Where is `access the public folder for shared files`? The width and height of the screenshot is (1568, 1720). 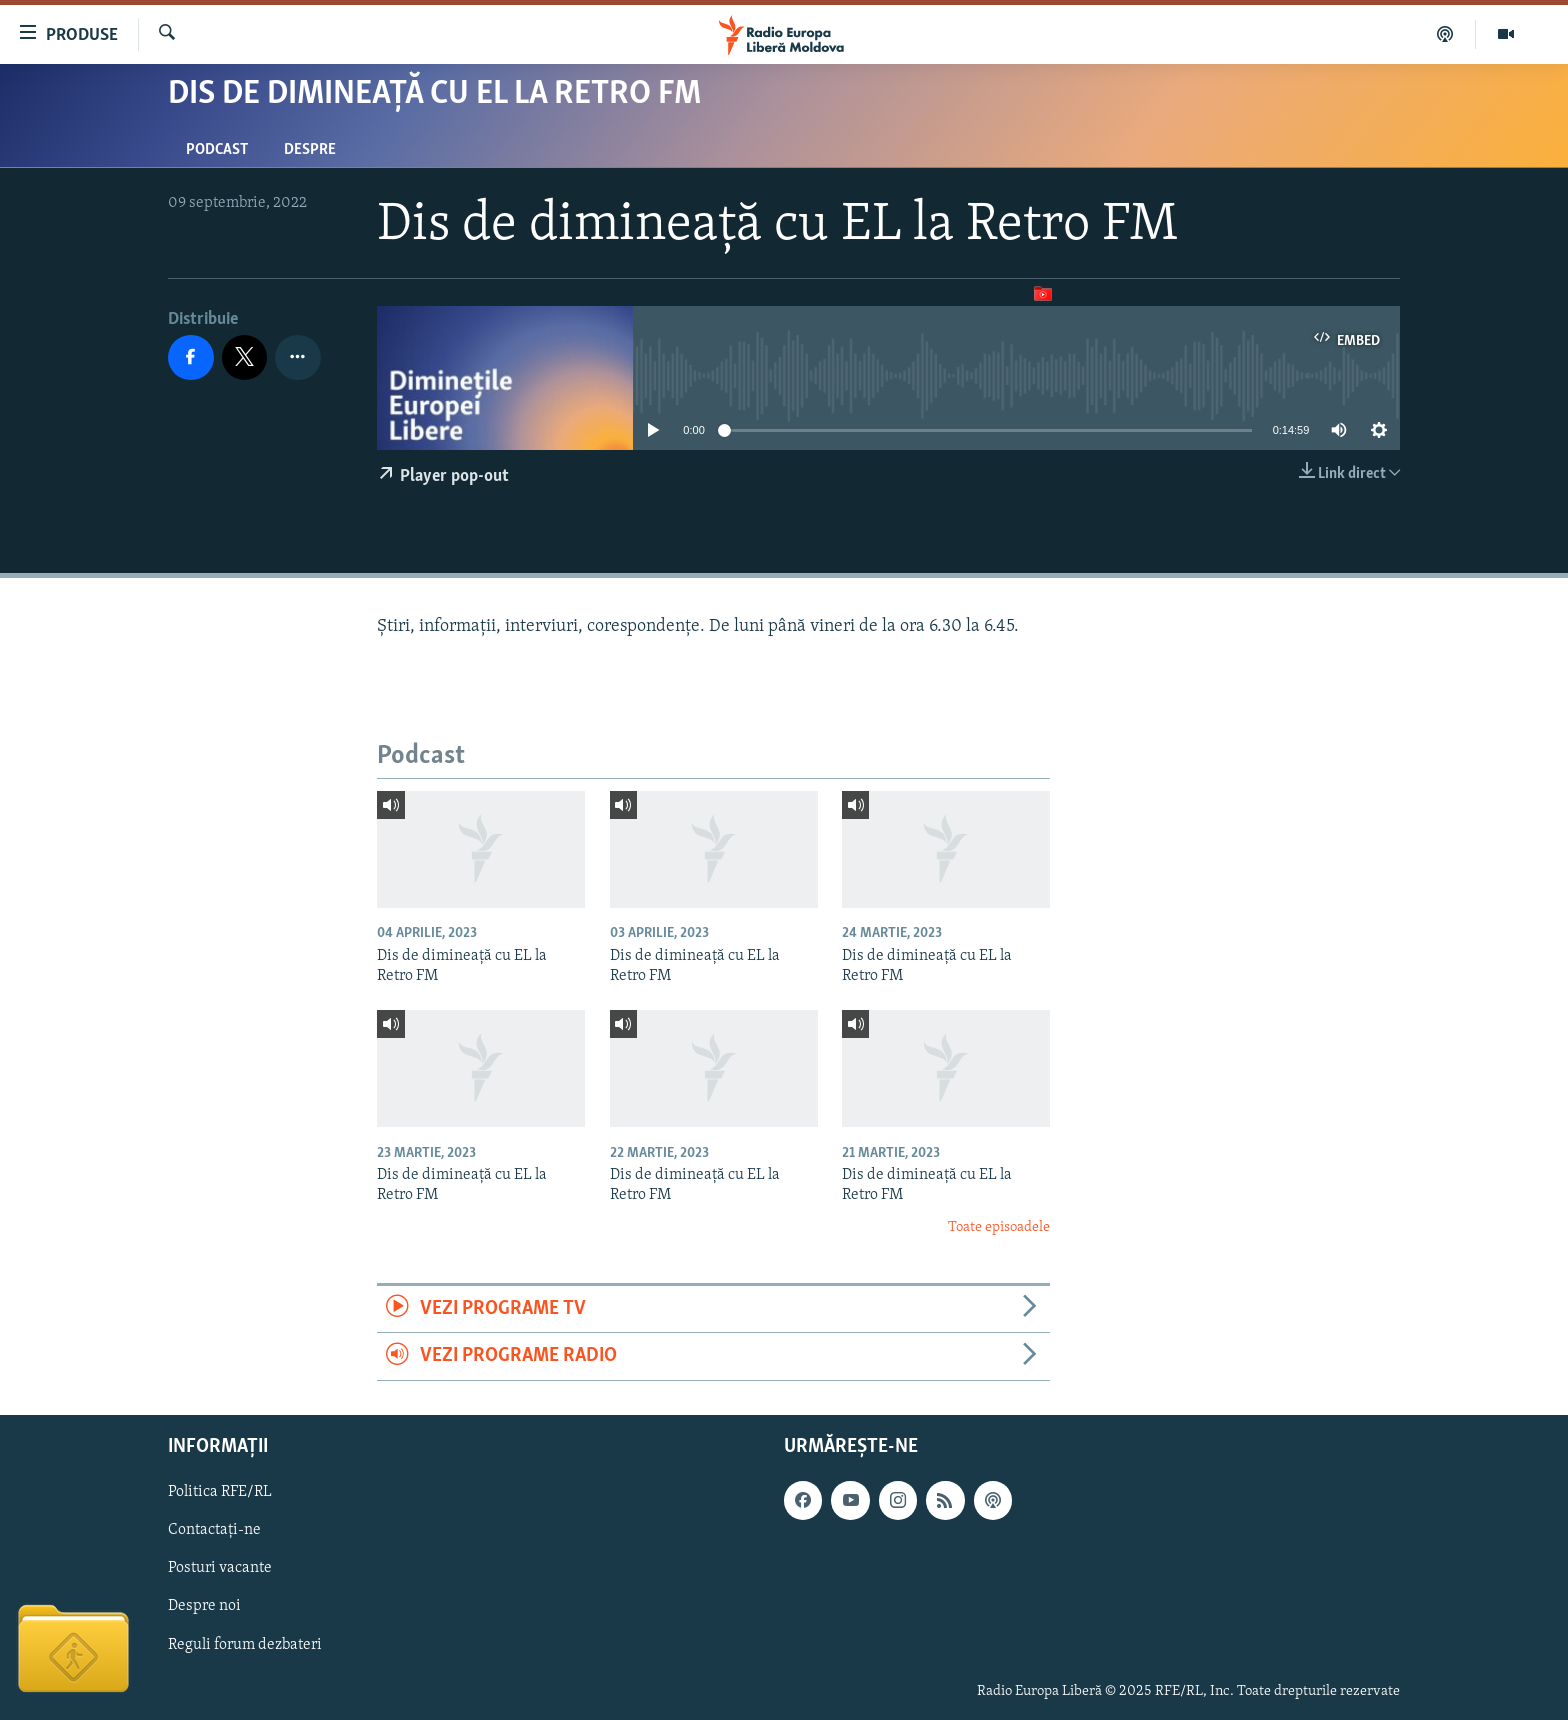
access the public folder for shared files is located at coordinates (73, 1648).